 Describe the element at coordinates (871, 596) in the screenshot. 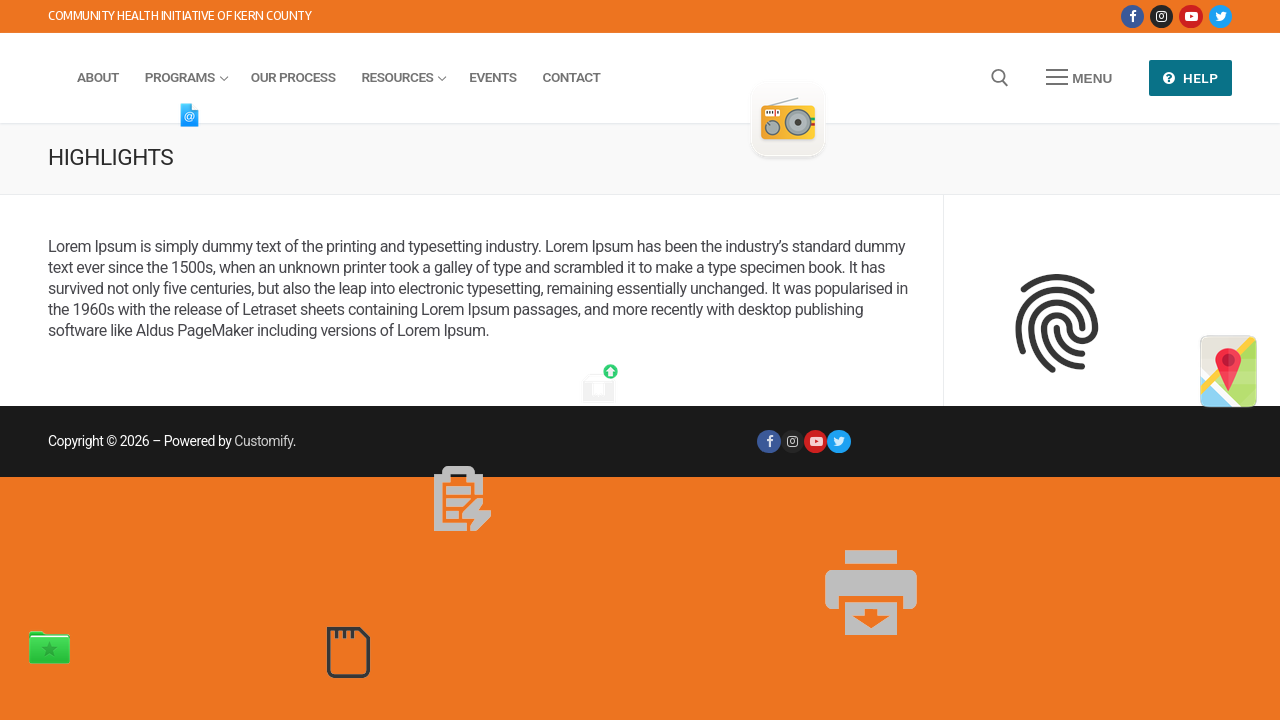

I see `indicates a print job is in progress` at that location.